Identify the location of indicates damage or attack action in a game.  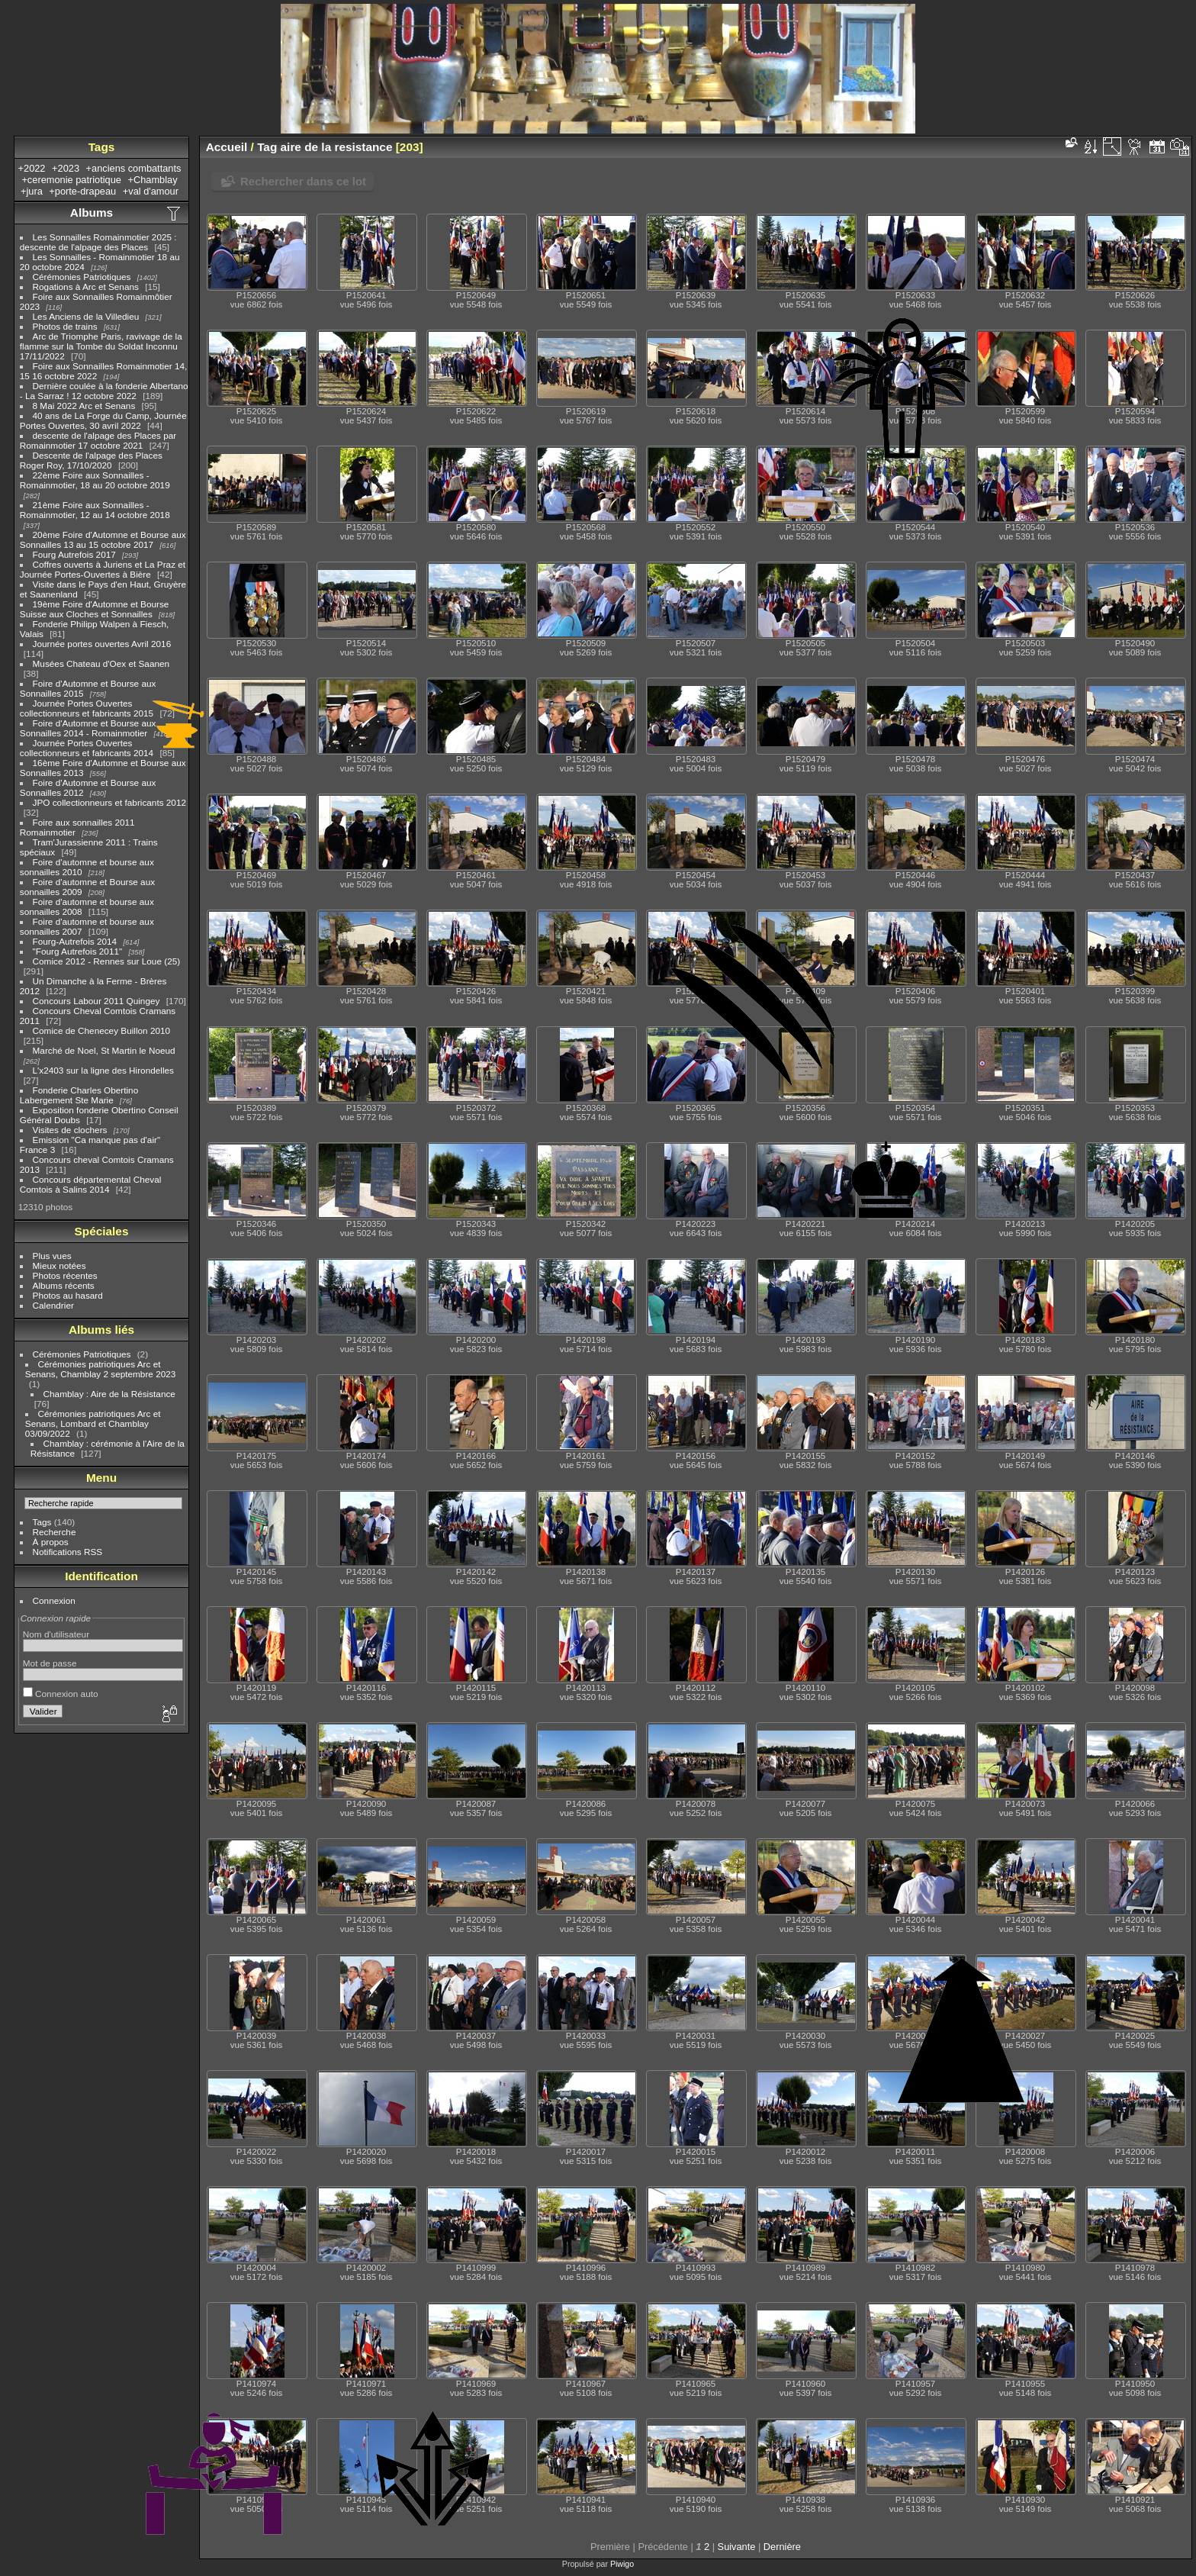
(753, 1006).